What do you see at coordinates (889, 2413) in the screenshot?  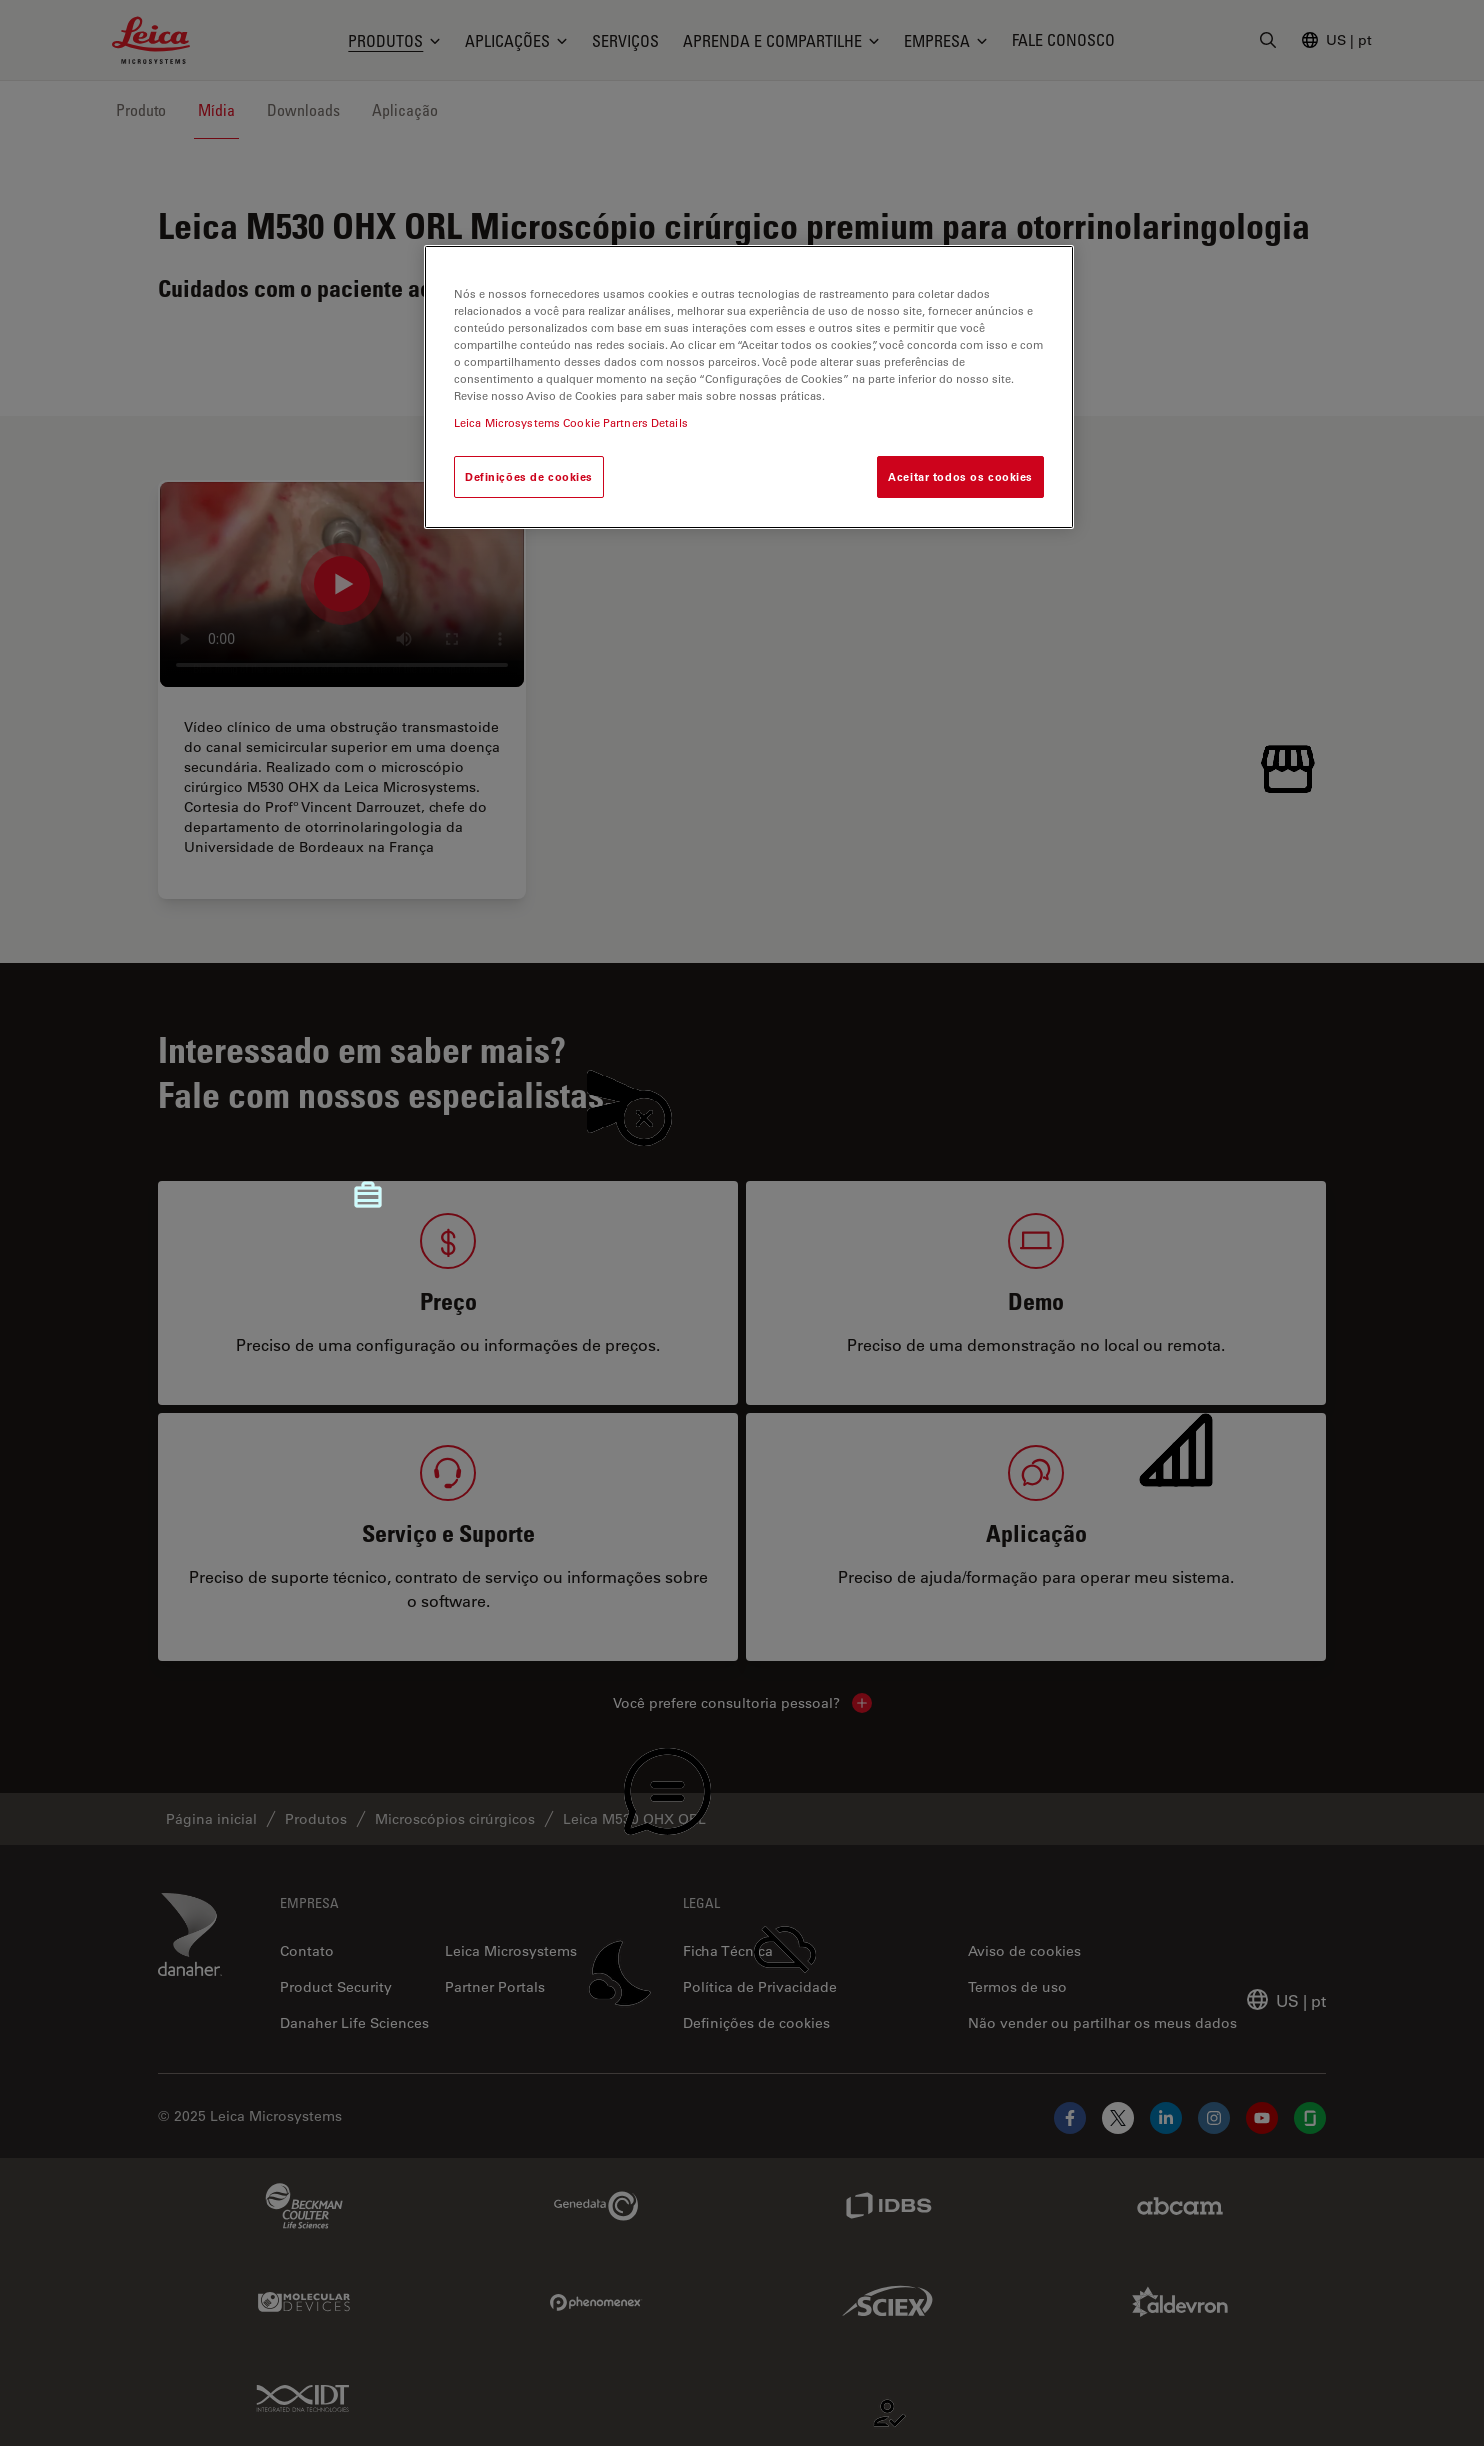 I see `indicates a verified or registered user` at bounding box center [889, 2413].